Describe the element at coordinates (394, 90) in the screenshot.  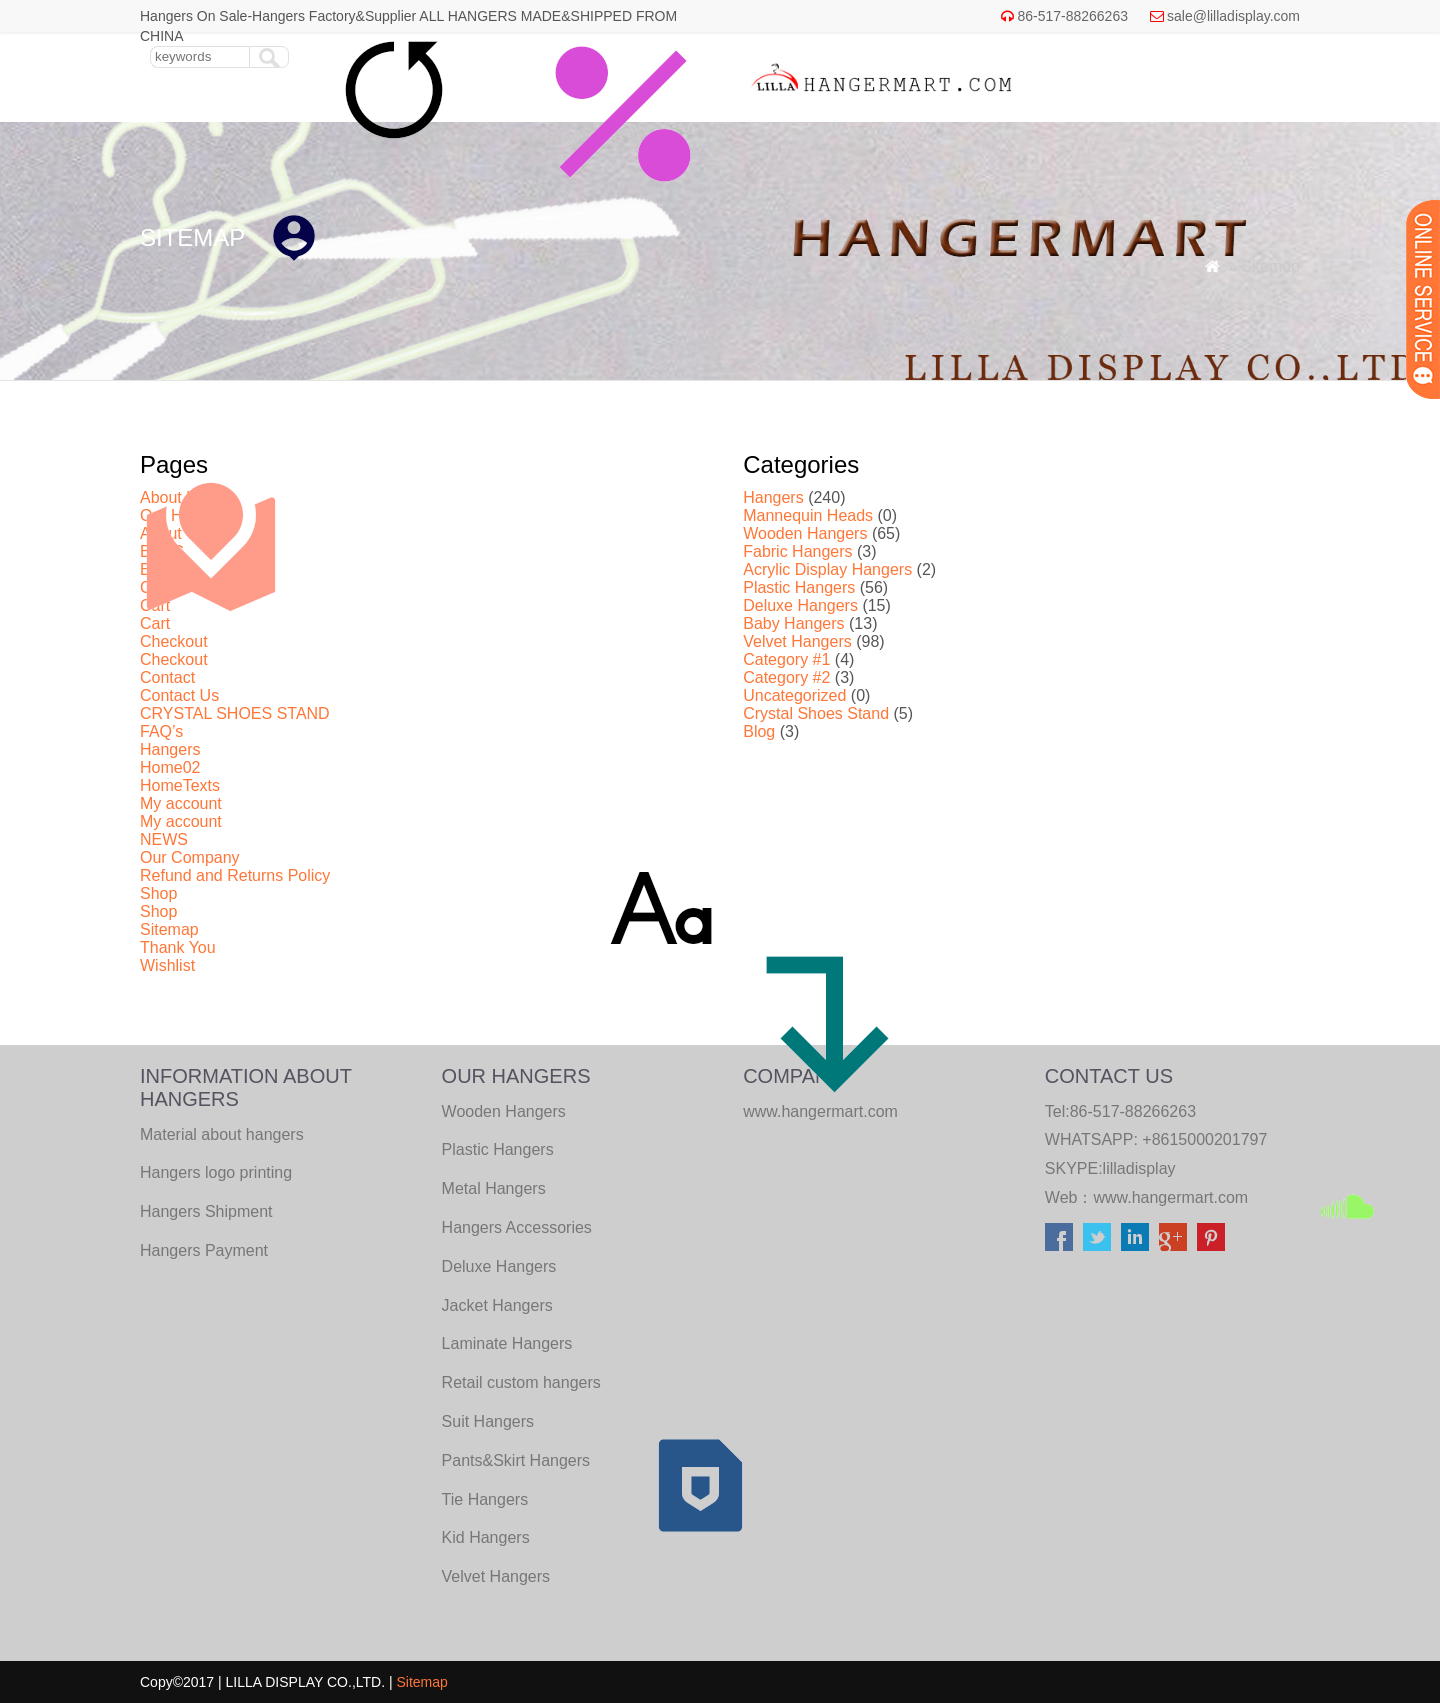
I see `reset to previous state` at that location.